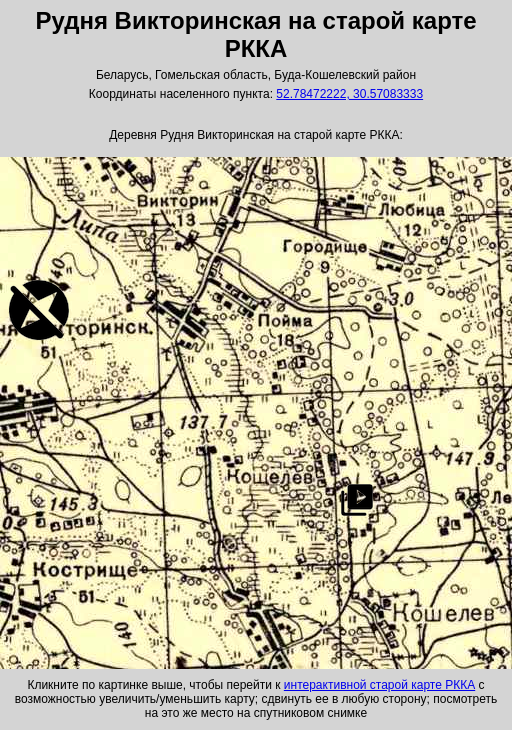 This screenshot has width=512, height=730. What do you see at coordinates (357, 500) in the screenshot?
I see `access your video library` at bounding box center [357, 500].